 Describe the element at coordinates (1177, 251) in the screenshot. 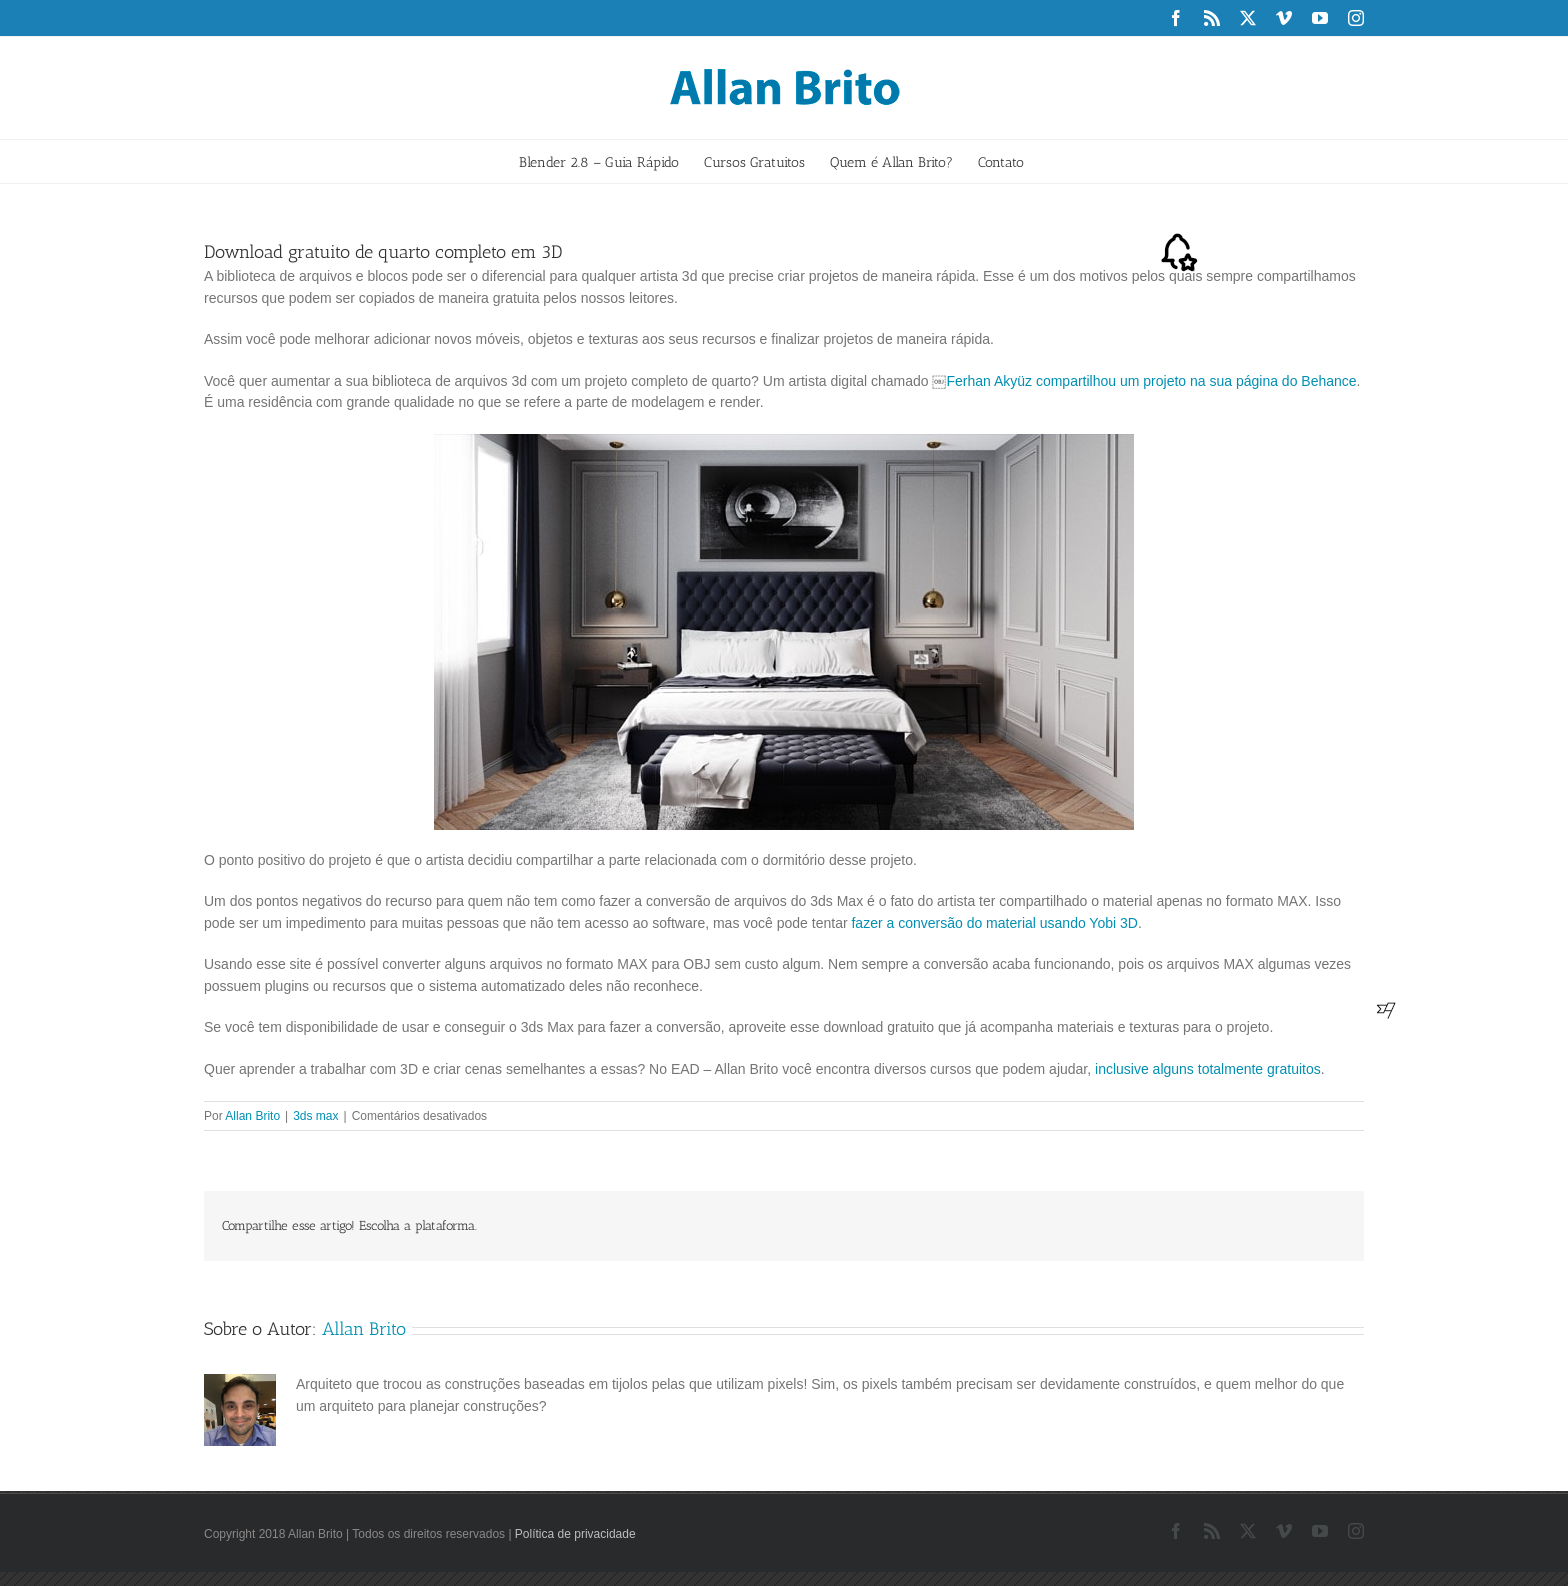

I see `view starred or priority notifications` at that location.